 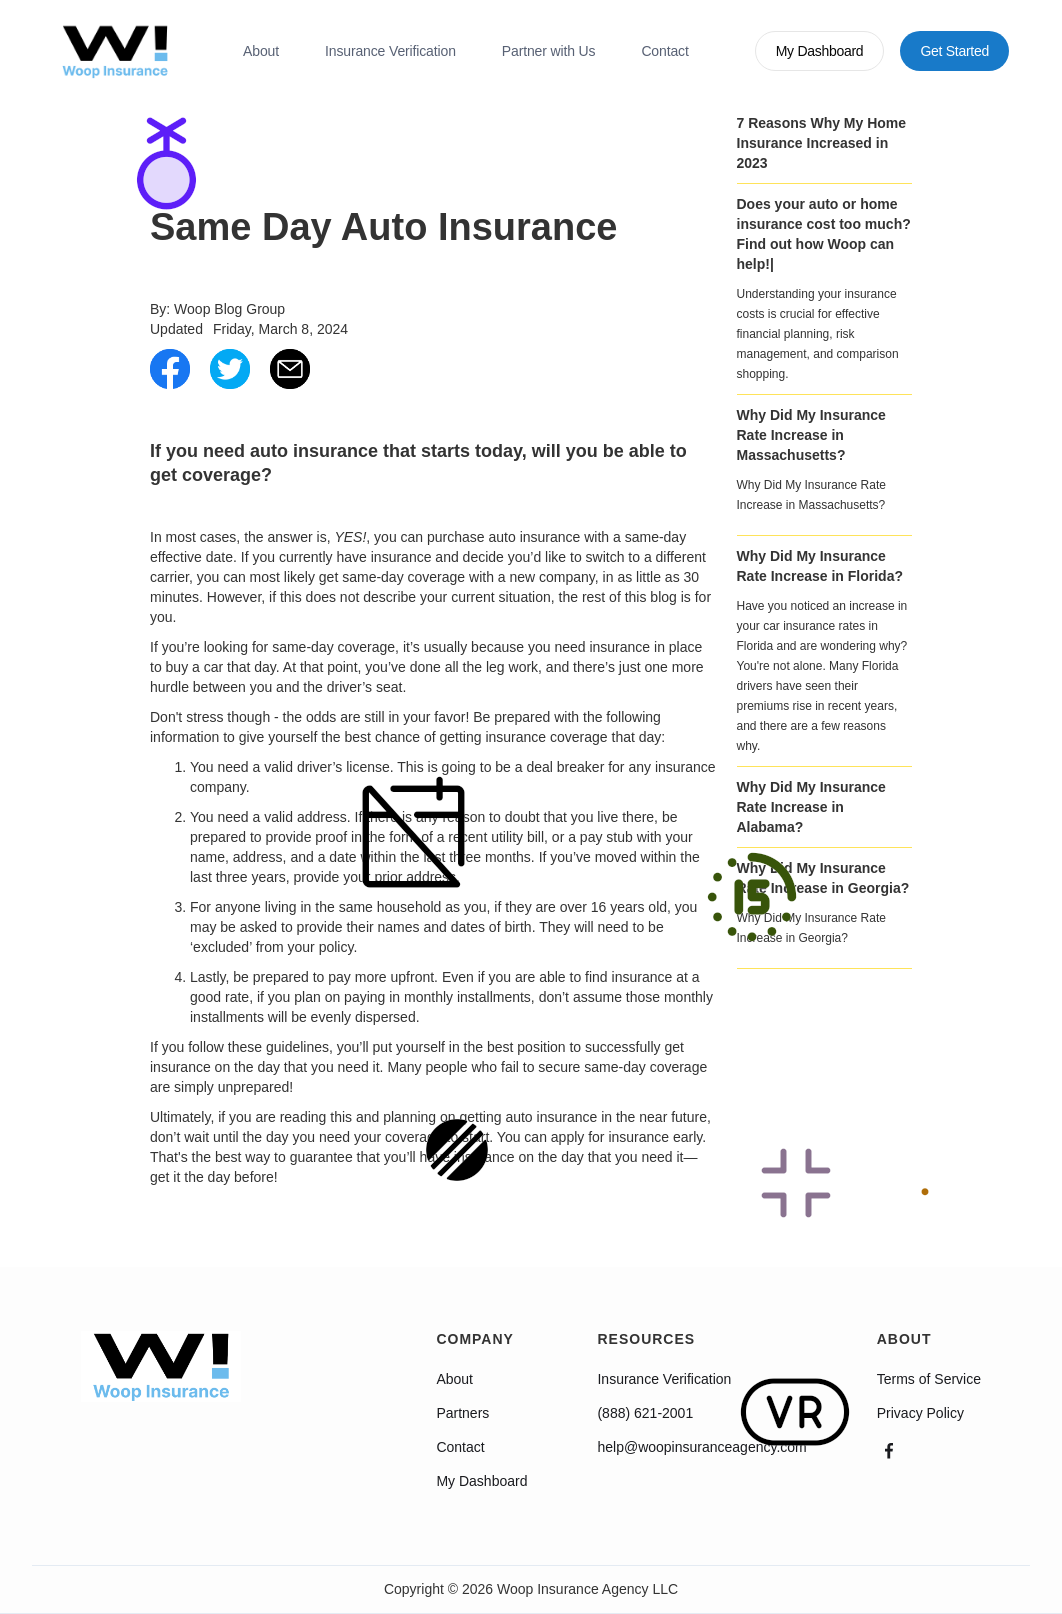 I want to click on access virtual reality mode or settings, so click(x=795, y=1412).